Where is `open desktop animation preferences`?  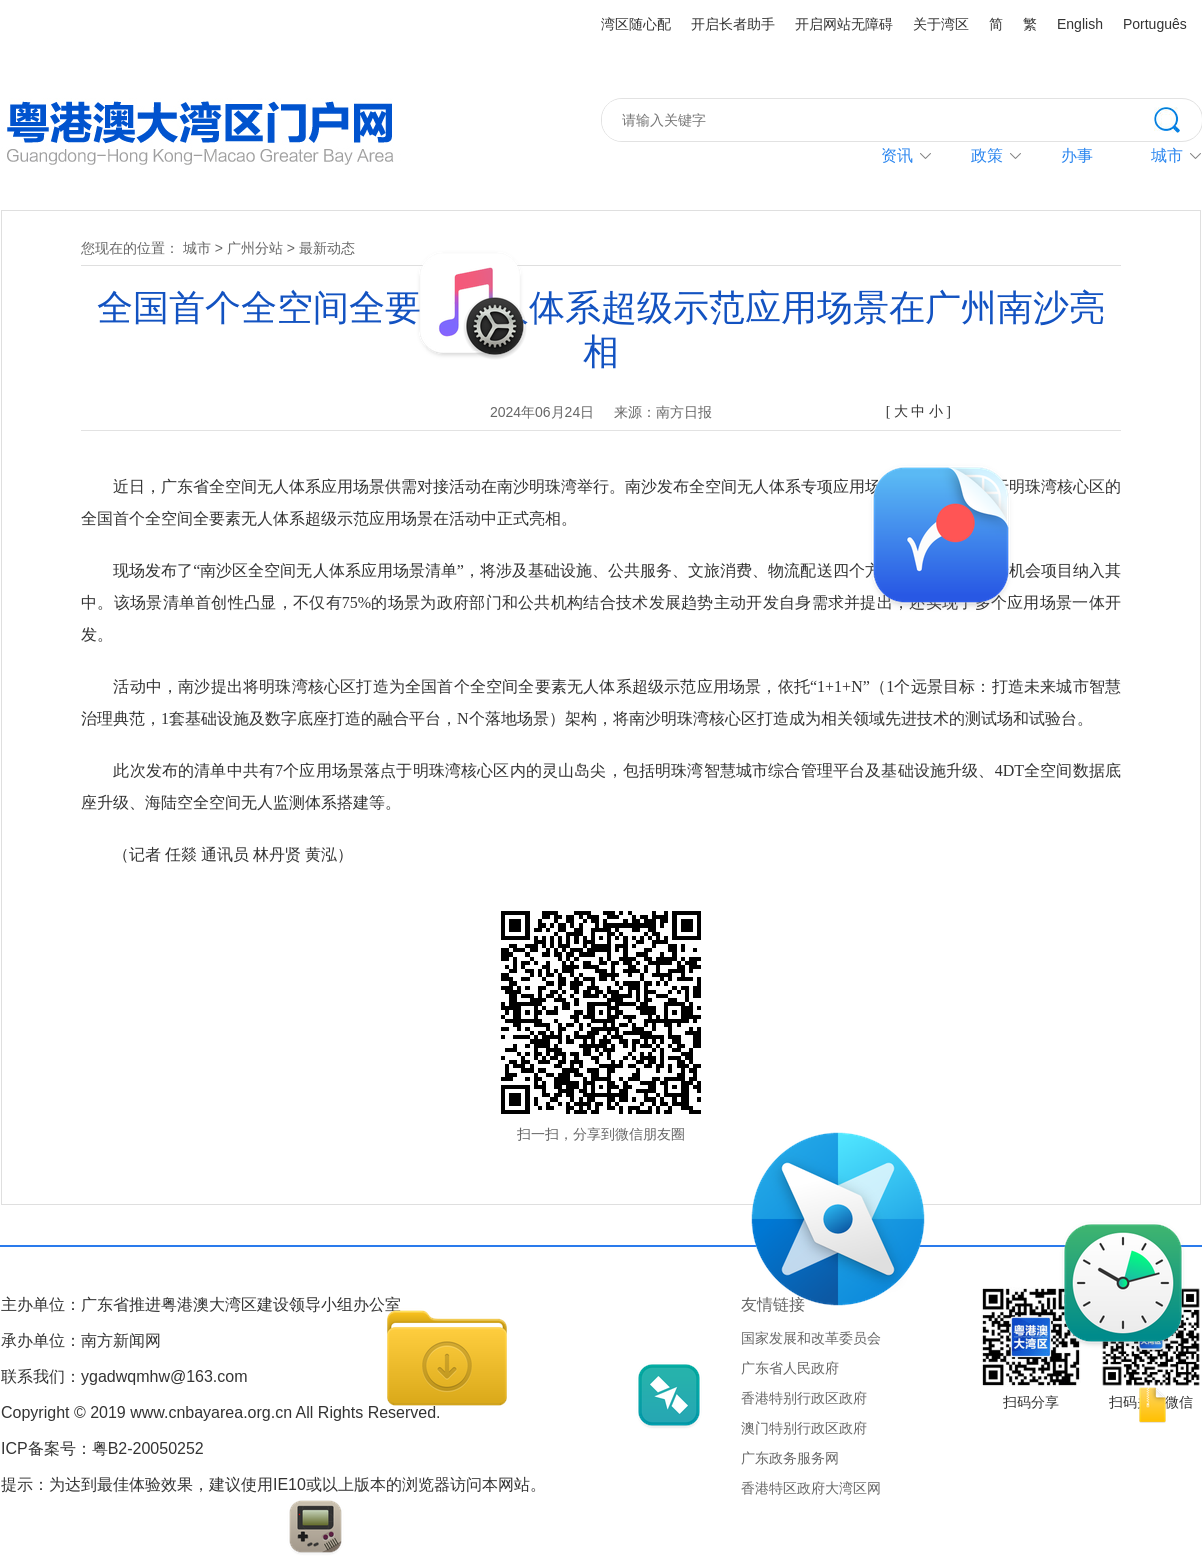
open desktop animation preferences is located at coordinates (941, 535).